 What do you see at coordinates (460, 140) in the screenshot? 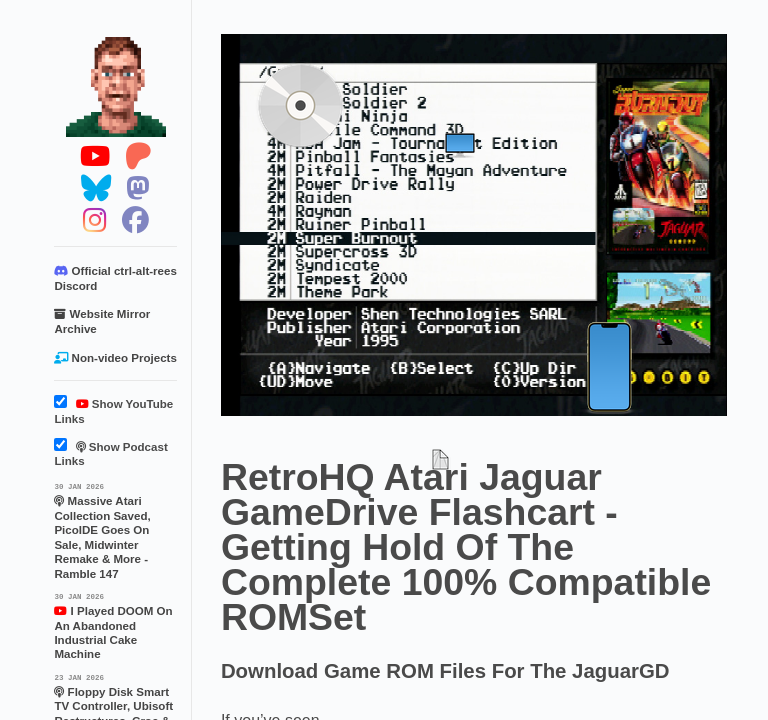
I see `apple led cinema display 24-inch monitor` at bounding box center [460, 140].